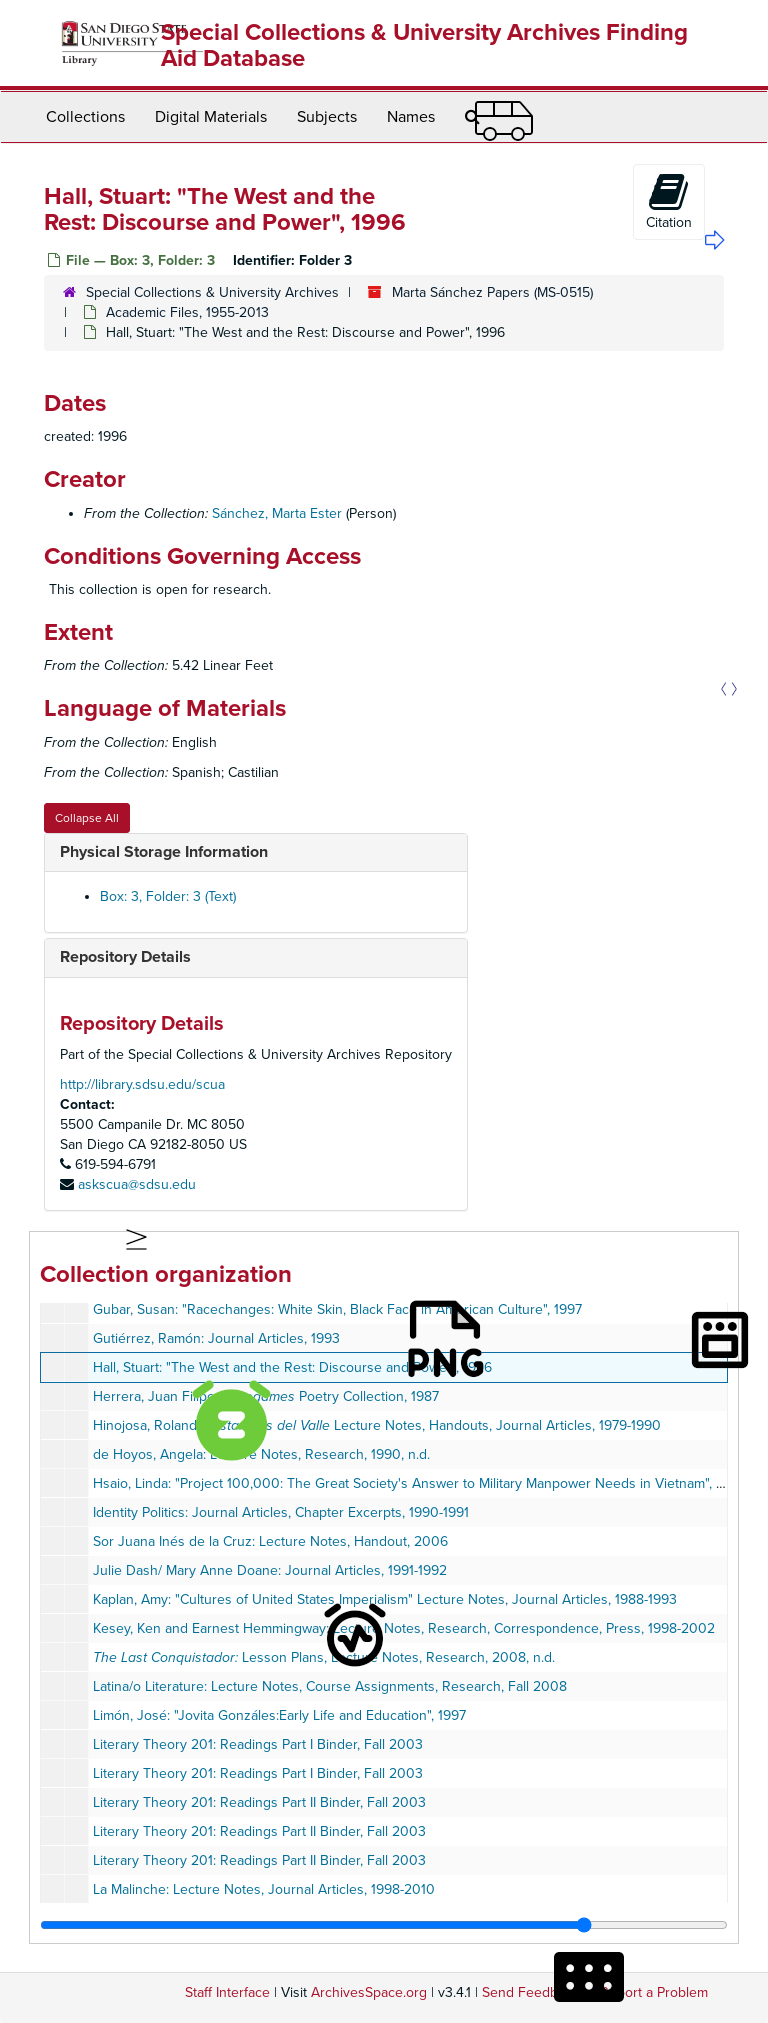 The image size is (768, 2023). What do you see at coordinates (355, 1635) in the screenshot?
I see `view average alarm or alert statistics` at bounding box center [355, 1635].